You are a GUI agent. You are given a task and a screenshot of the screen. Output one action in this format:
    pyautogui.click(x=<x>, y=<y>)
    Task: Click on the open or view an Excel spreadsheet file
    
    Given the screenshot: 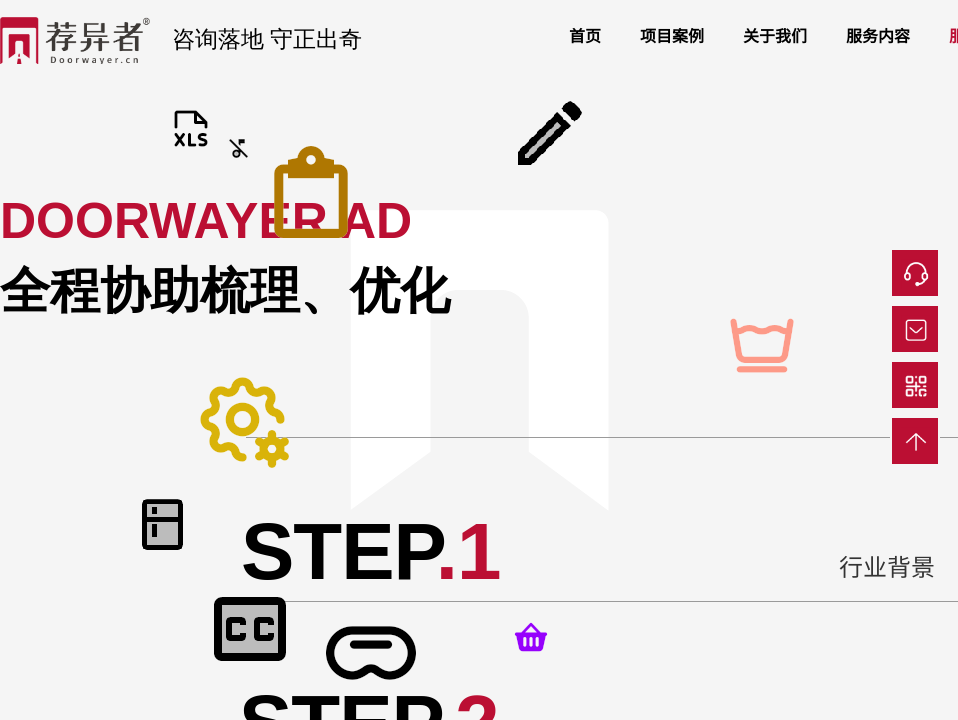 What is the action you would take?
    pyautogui.click(x=191, y=130)
    